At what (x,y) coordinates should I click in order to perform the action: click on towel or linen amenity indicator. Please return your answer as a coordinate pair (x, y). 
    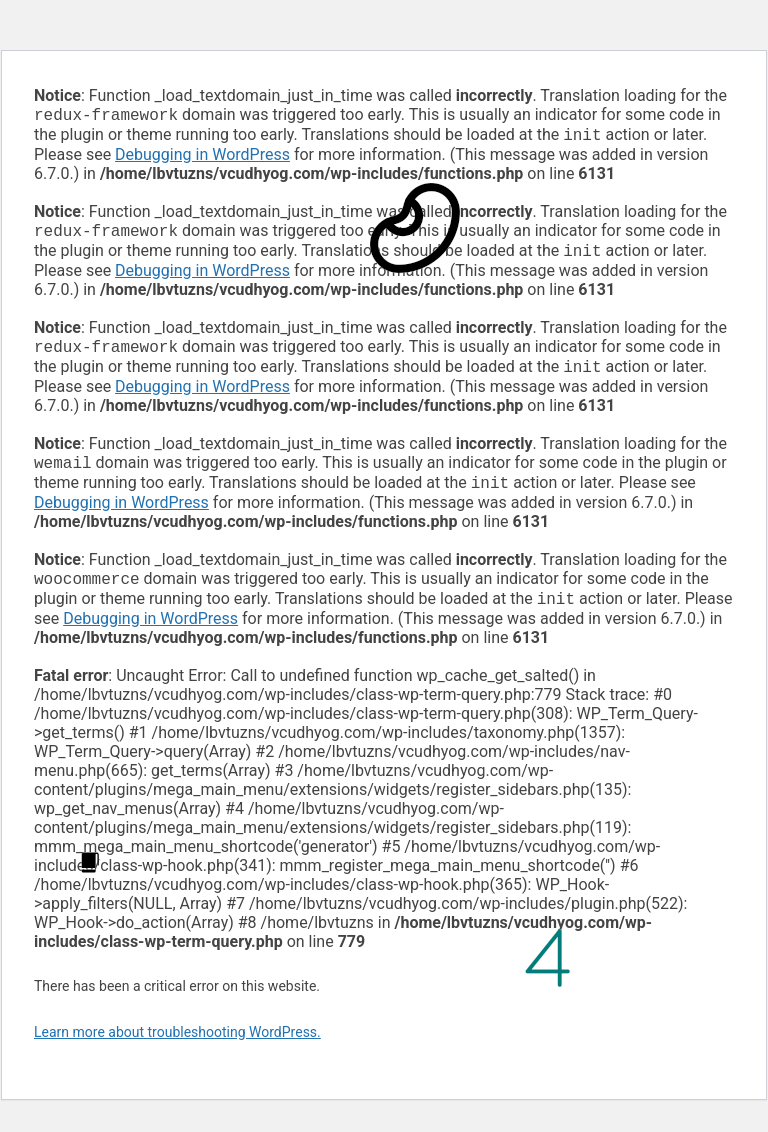
    Looking at the image, I should click on (89, 862).